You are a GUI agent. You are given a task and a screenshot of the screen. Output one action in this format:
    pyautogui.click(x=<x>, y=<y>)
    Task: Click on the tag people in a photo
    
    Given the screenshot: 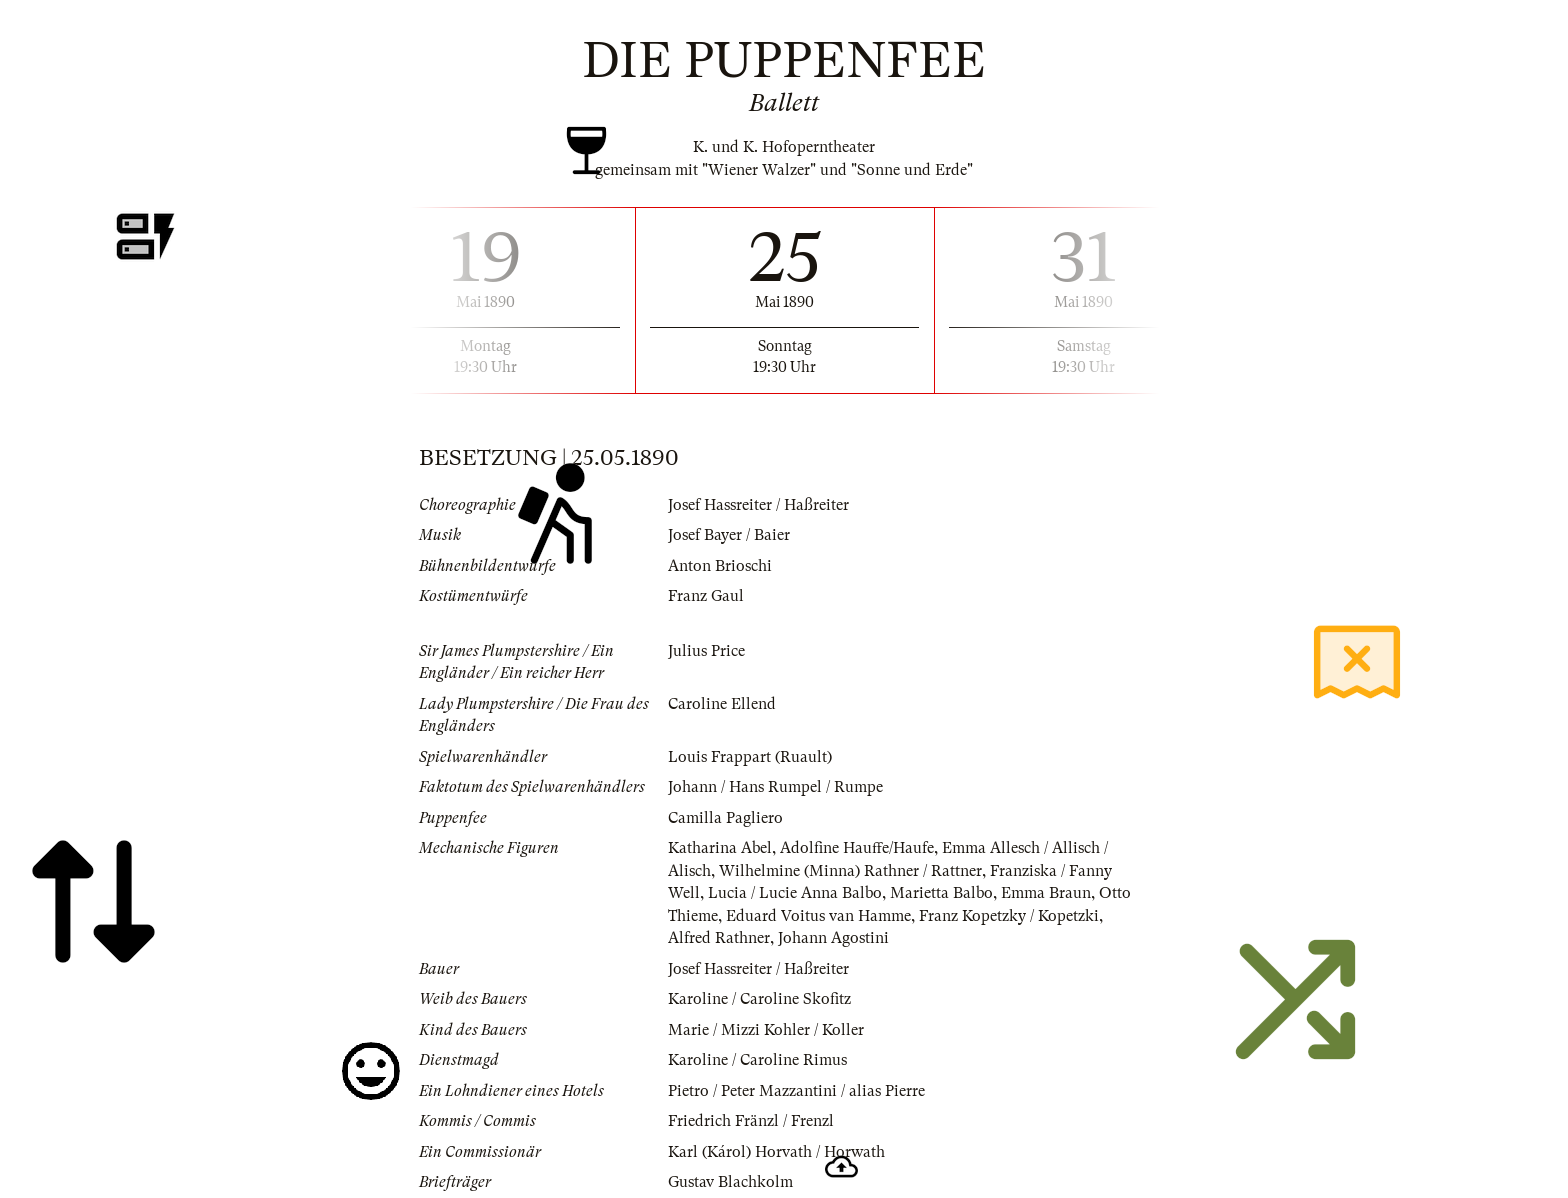 What is the action you would take?
    pyautogui.click(x=371, y=1071)
    